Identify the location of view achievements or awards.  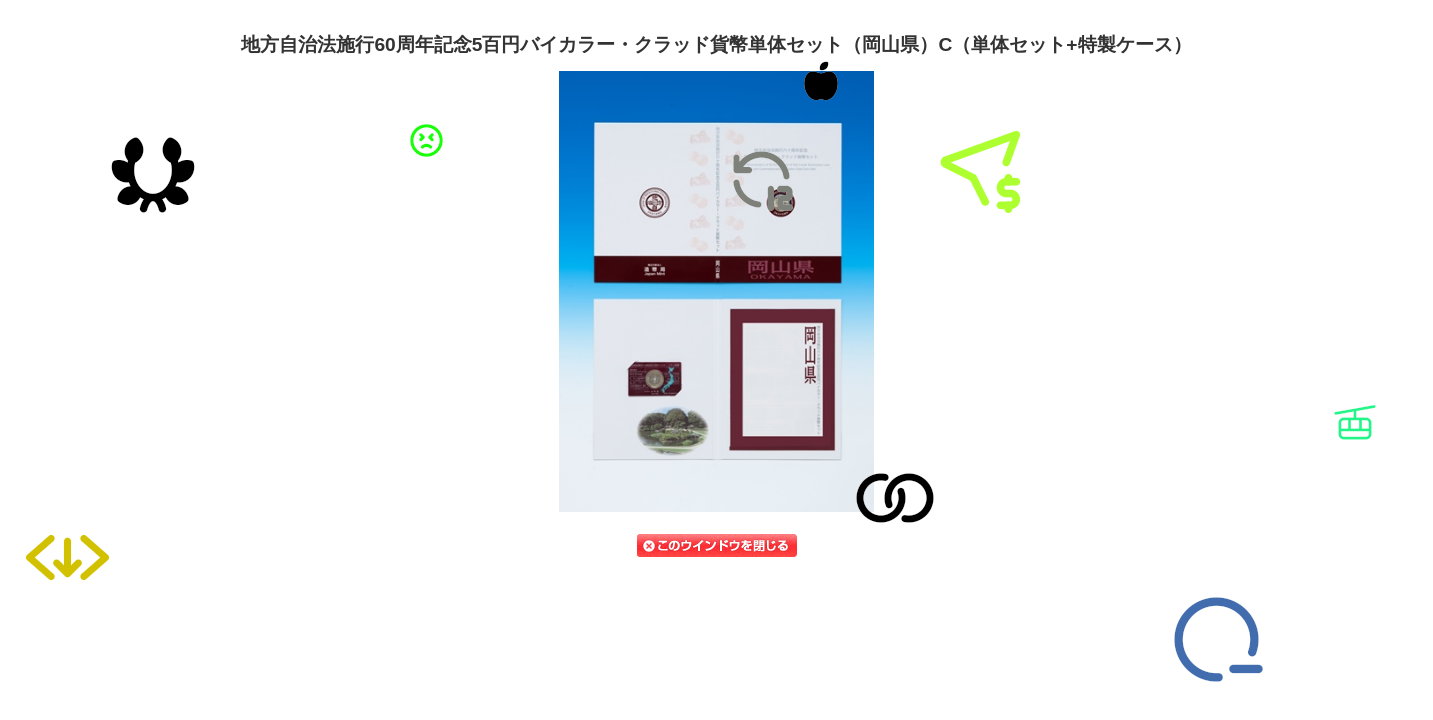
(153, 175).